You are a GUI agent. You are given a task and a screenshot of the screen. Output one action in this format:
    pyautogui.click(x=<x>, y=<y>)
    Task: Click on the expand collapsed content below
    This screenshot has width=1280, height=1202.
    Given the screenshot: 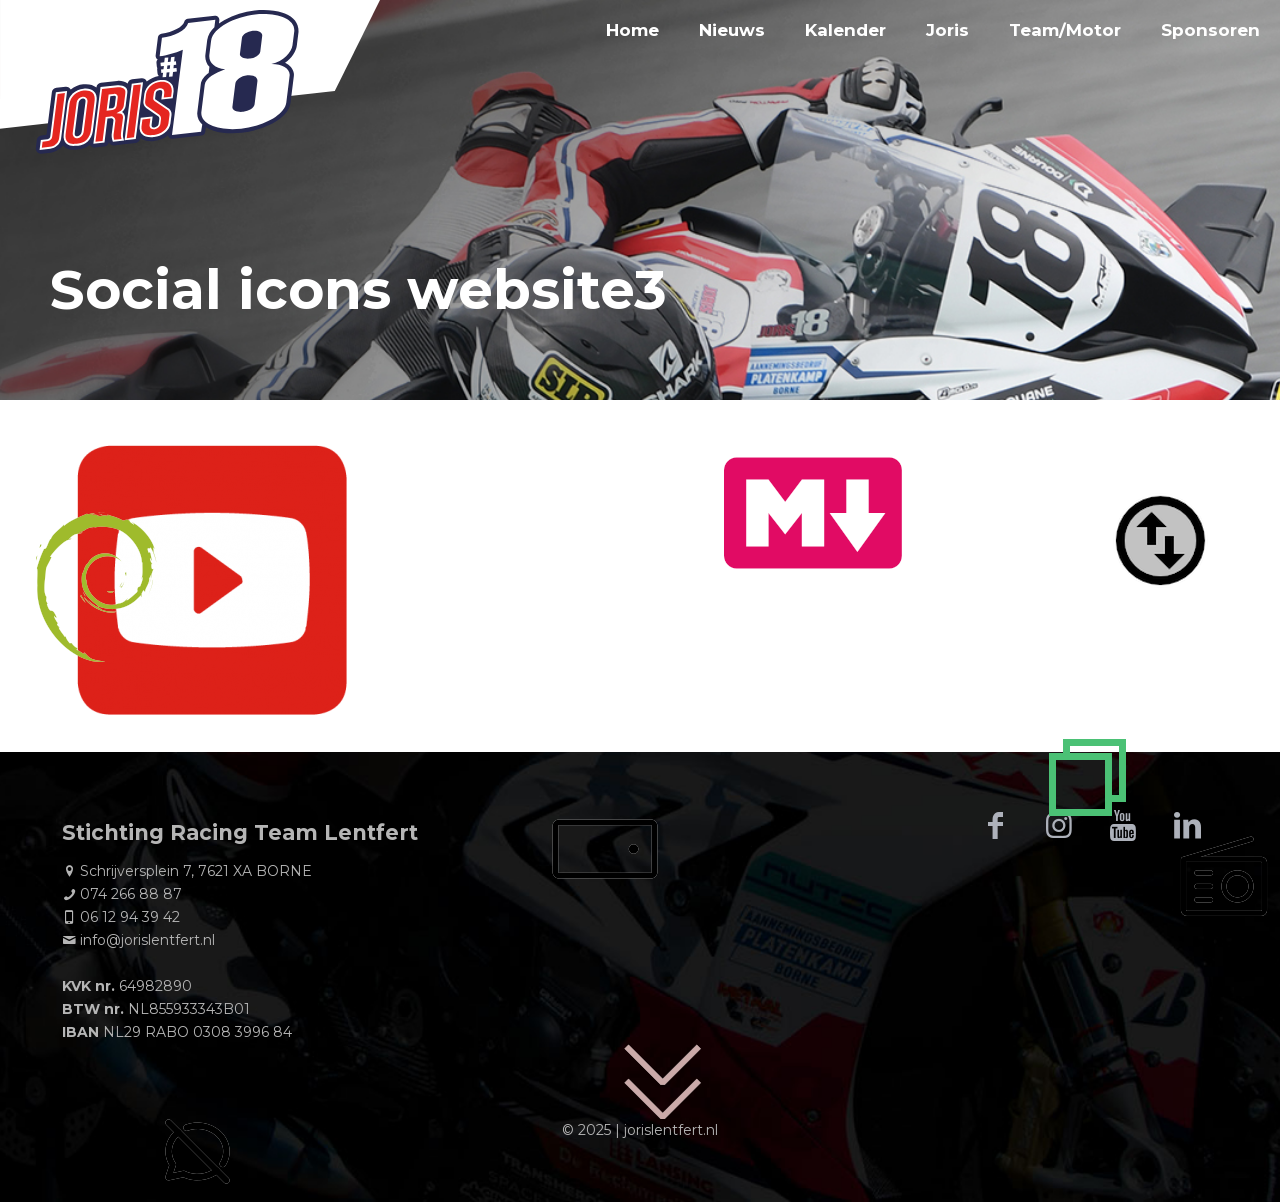 What is the action you would take?
    pyautogui.click(x=665, y=1084)
    